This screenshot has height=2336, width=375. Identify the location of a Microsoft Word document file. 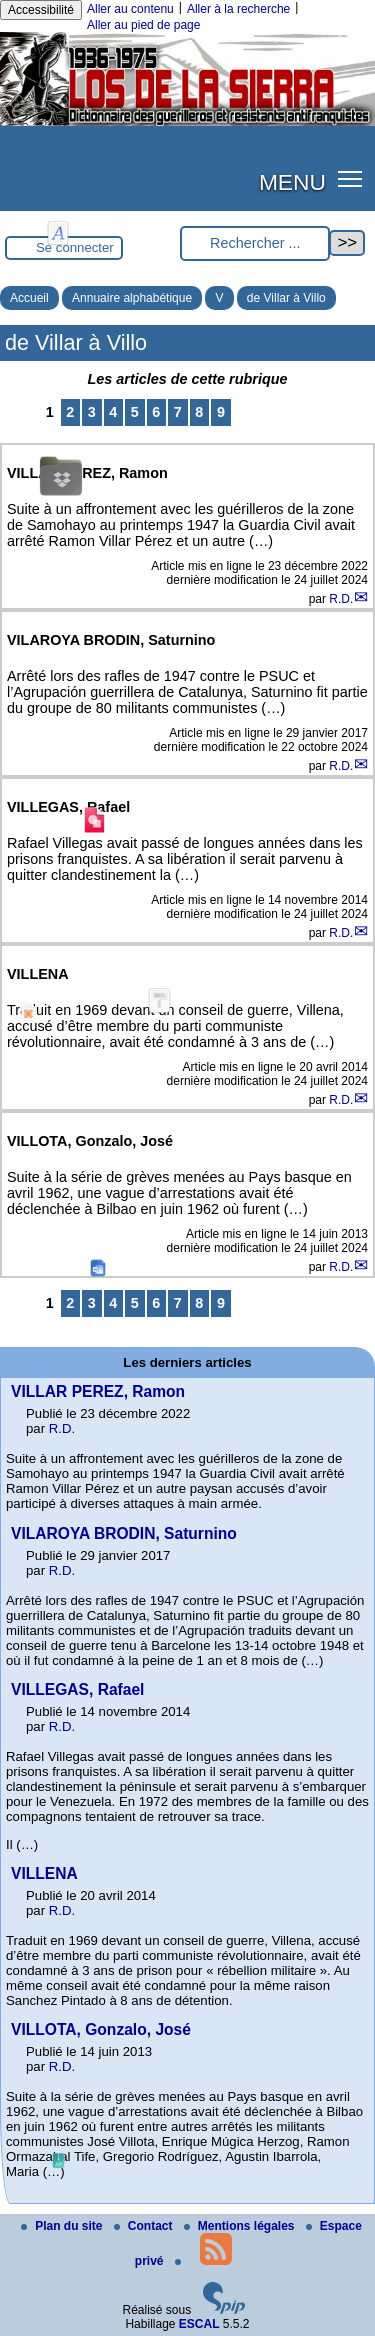
(98, 1268).